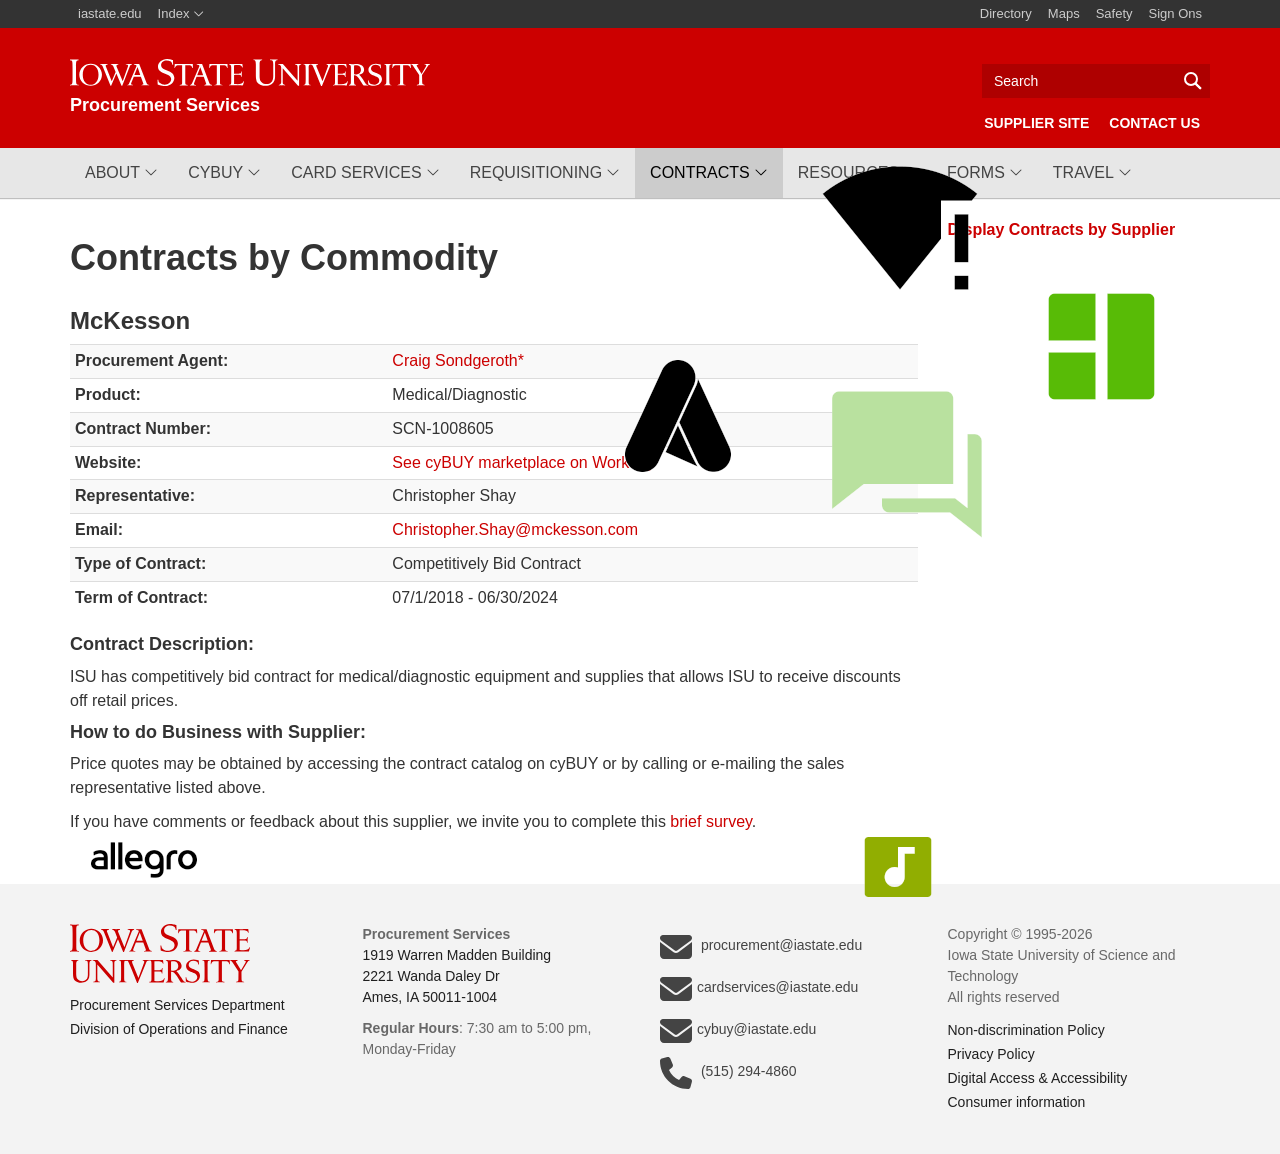 This screenshot has width=1280, height=1154. I want to click on open conversation or chat, so click(910, 455).